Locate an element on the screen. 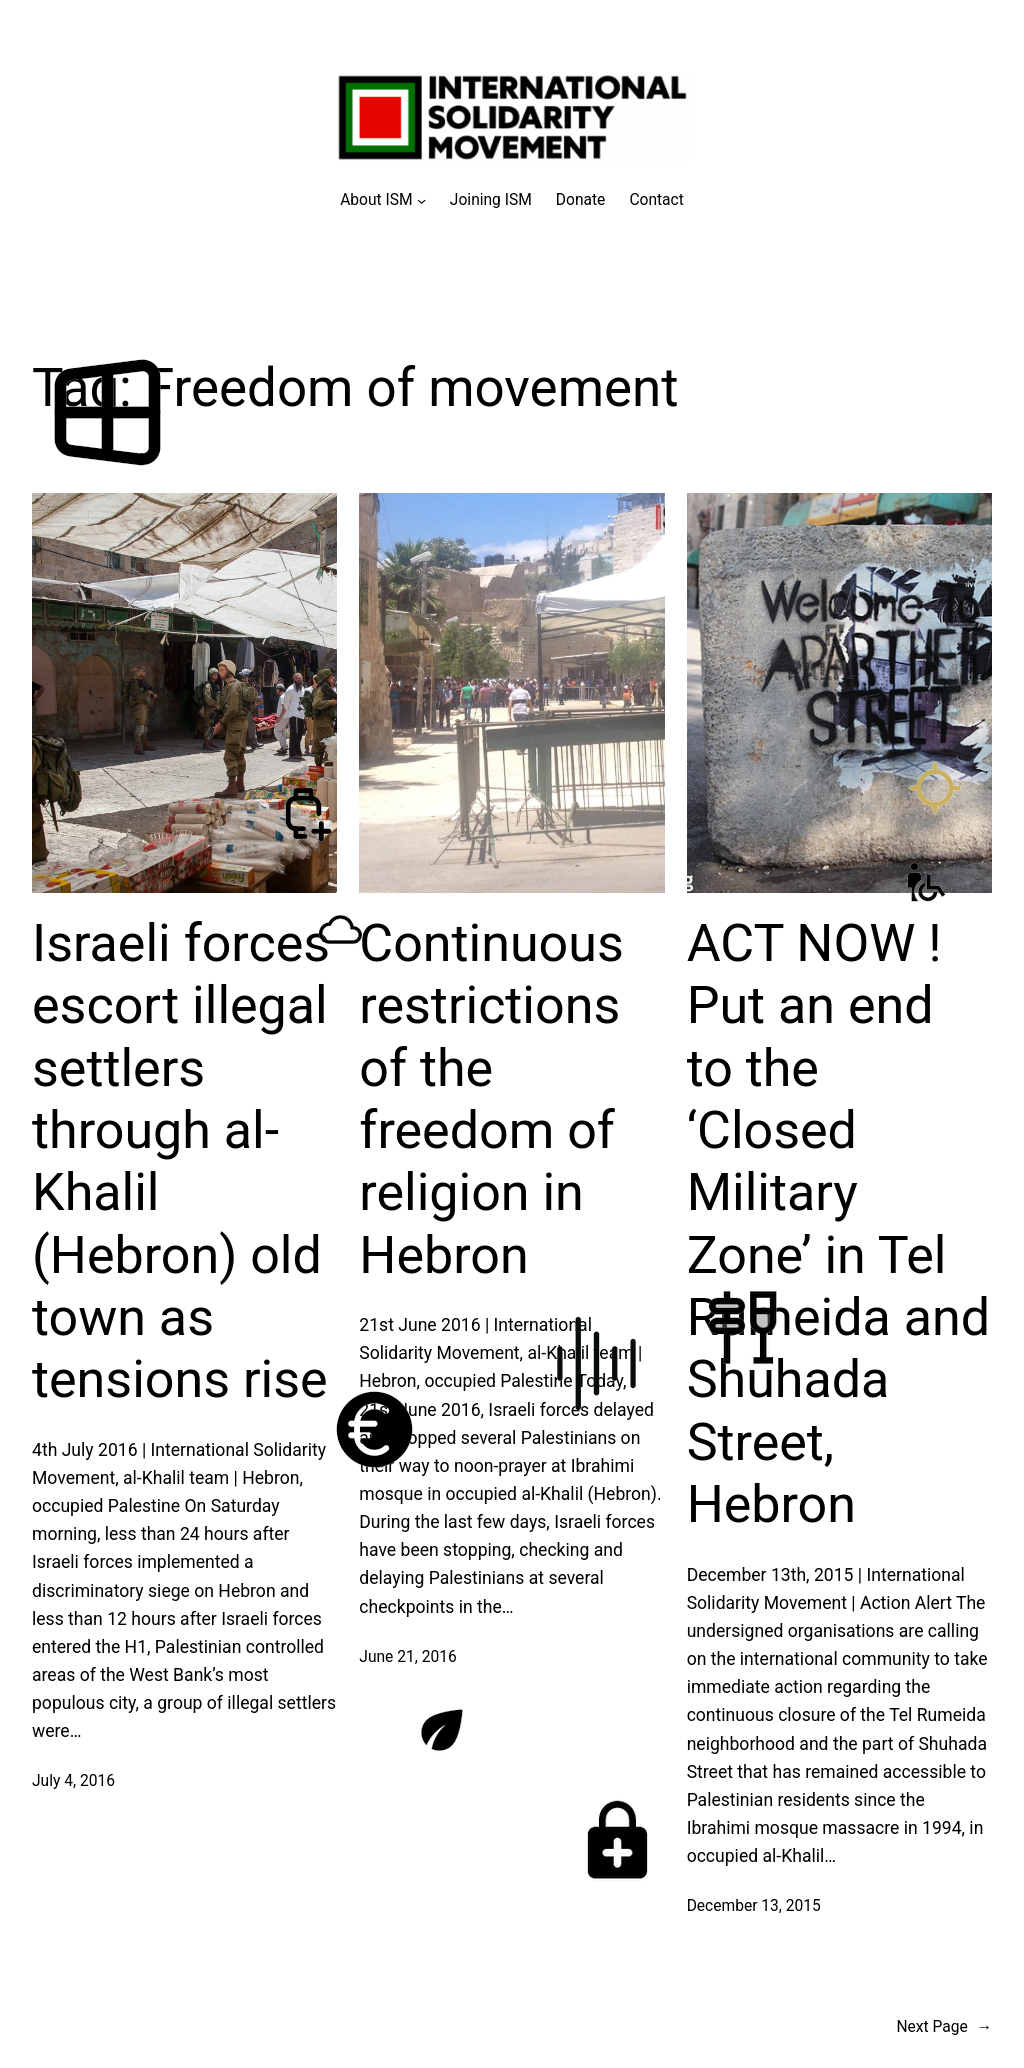 The width and height of the screenshot is (1024, 2068). enable enhanced encryption for secure communication is located at coordinates (617, 1841).